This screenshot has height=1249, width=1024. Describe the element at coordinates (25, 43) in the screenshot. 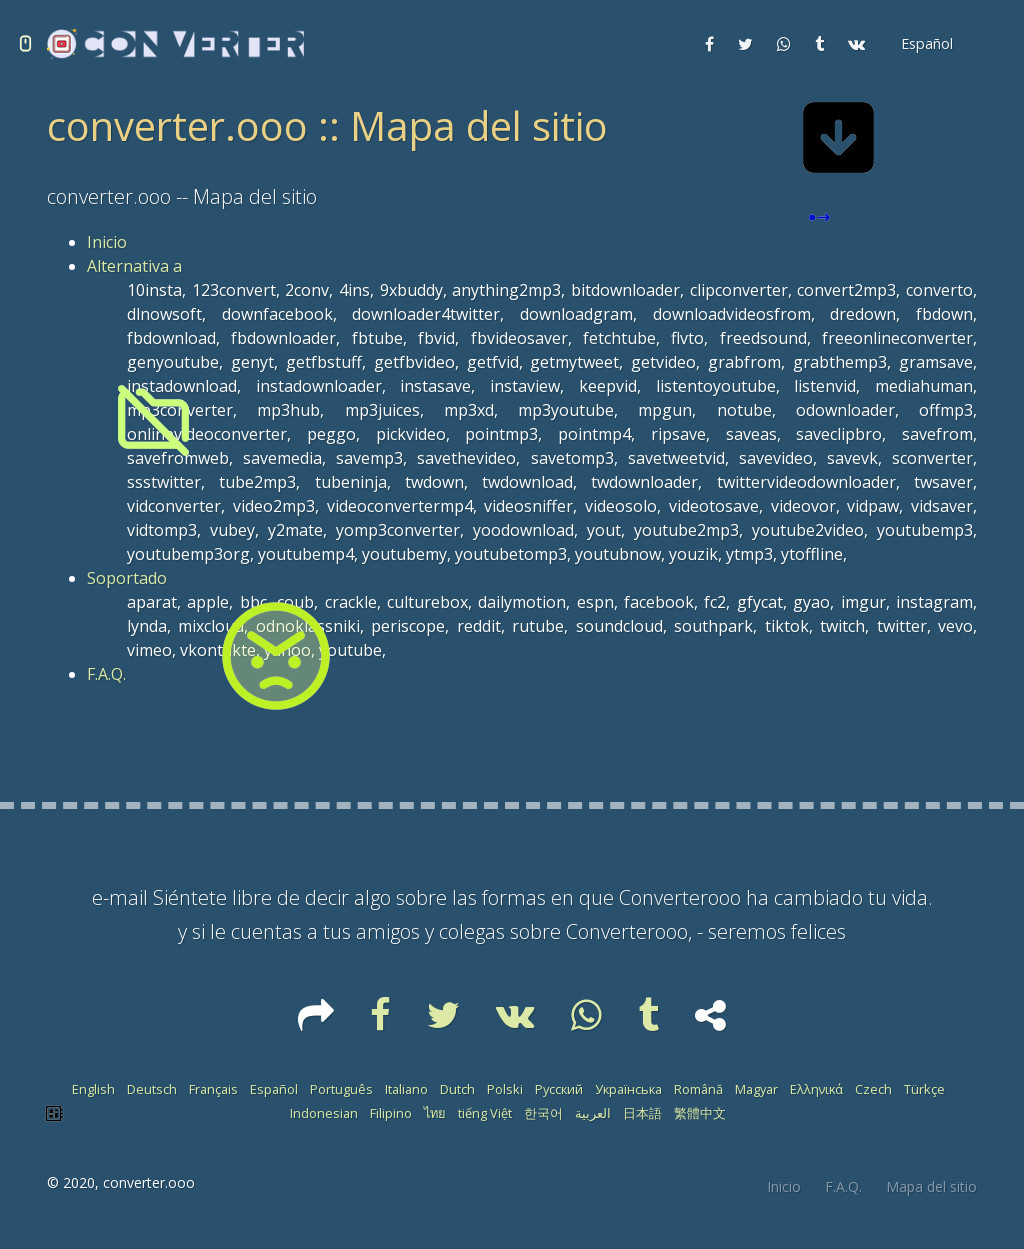

I see `mouse input device settings` at that location.